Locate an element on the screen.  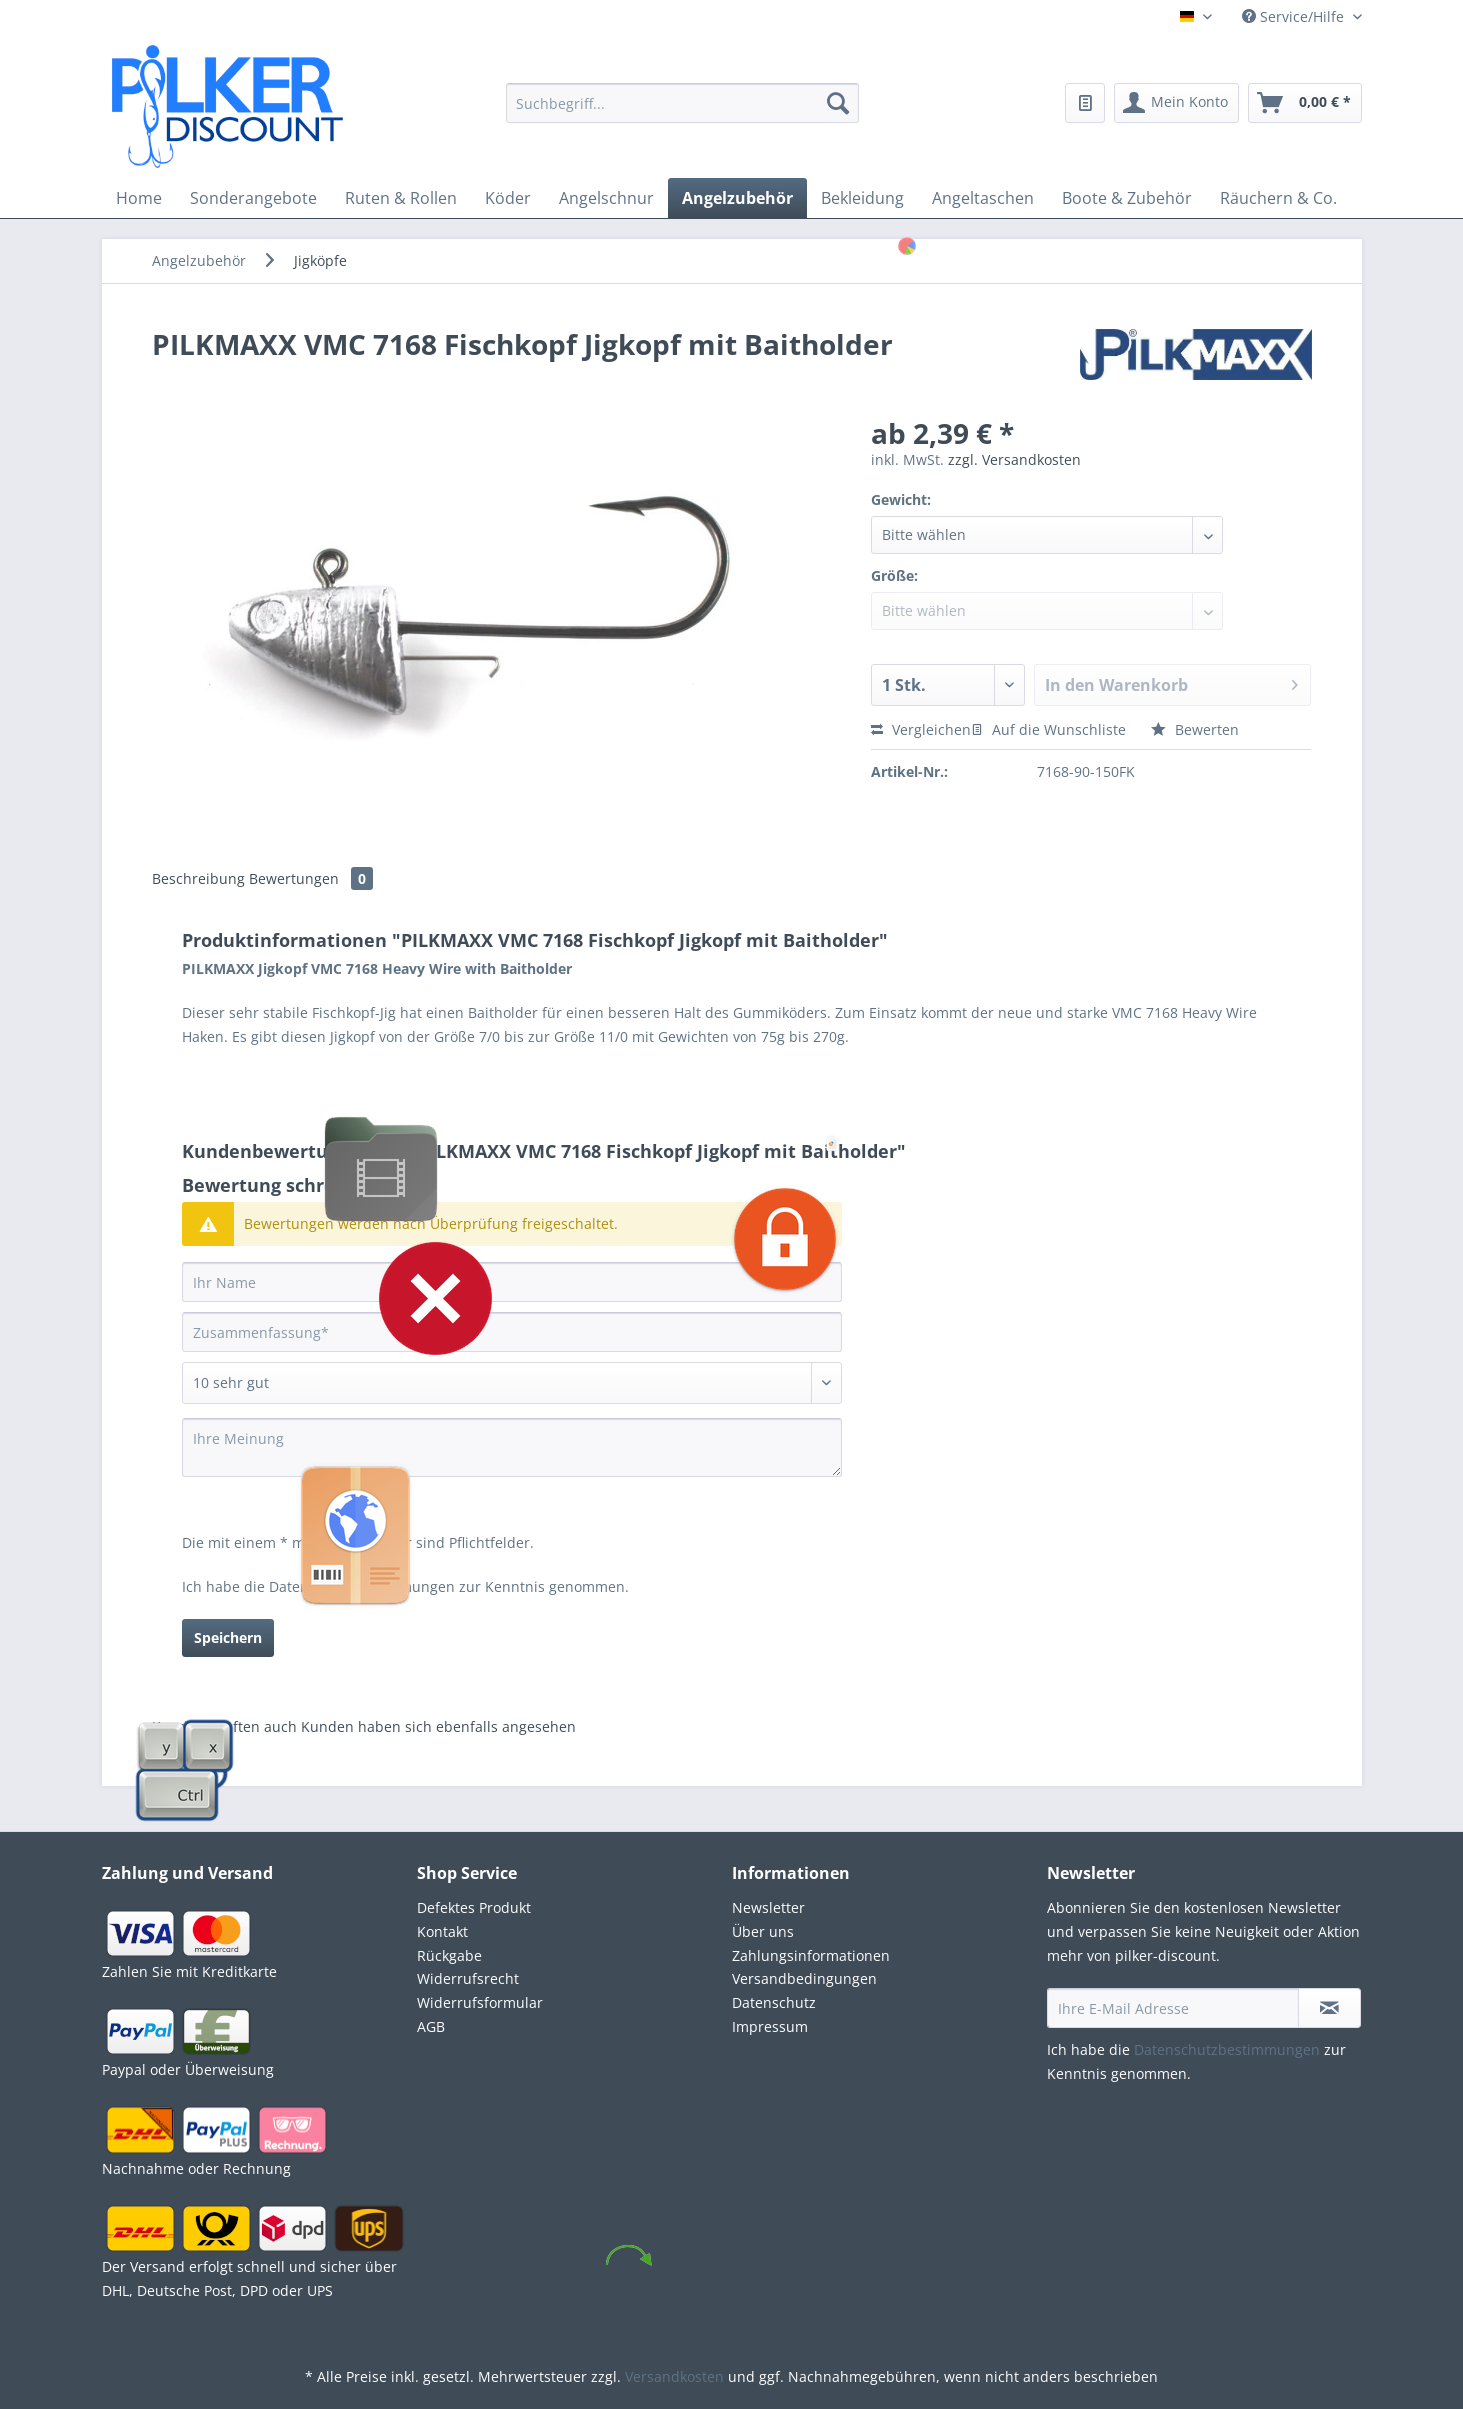
redo the last undone action is located at coordinates (629, 2255).